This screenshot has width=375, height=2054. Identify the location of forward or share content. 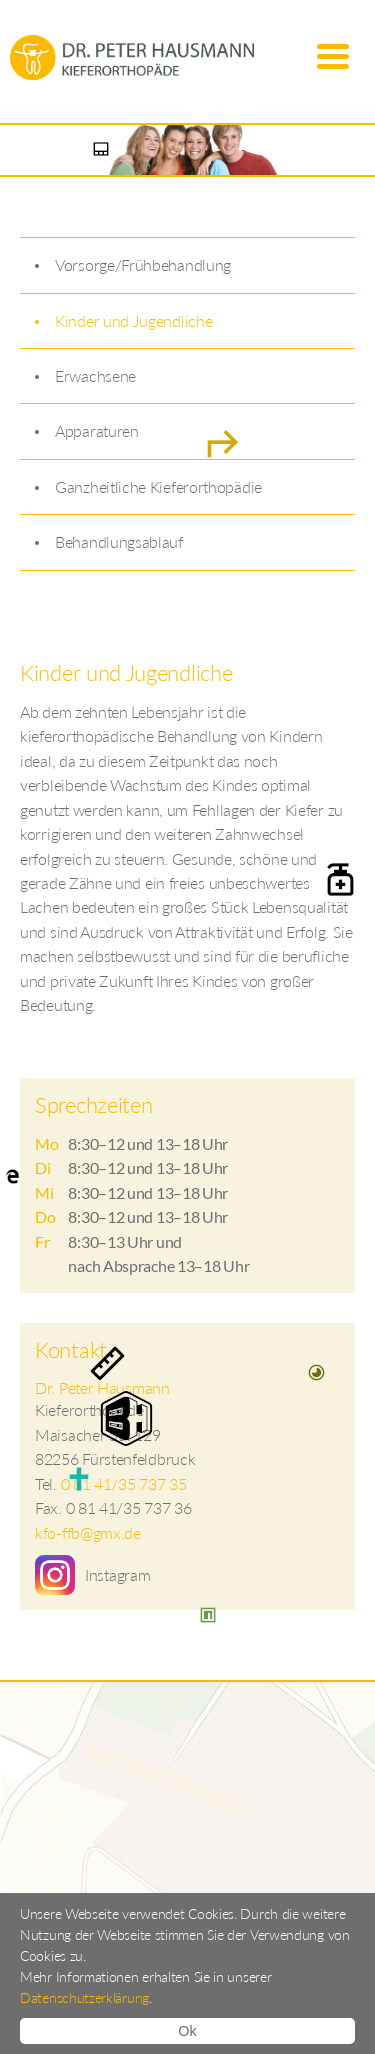
(221, 444).